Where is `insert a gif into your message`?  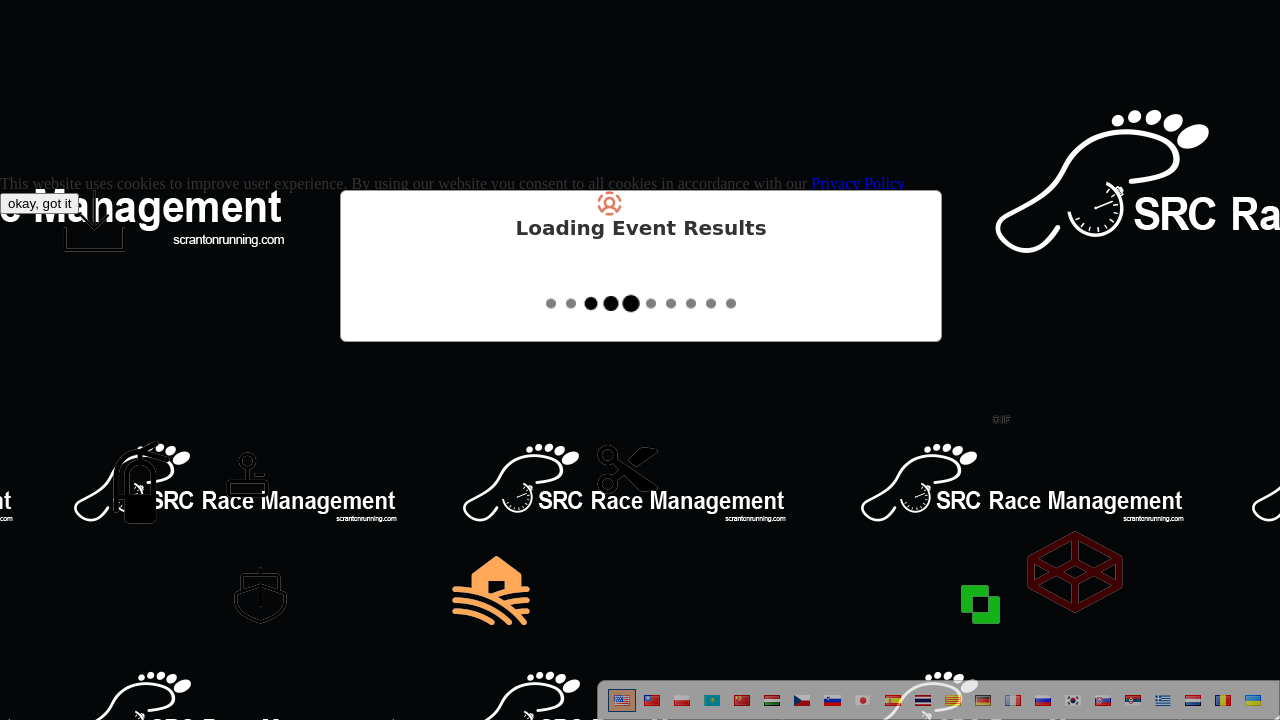
insert a gif into your message is located at coordinates (1001, 419).